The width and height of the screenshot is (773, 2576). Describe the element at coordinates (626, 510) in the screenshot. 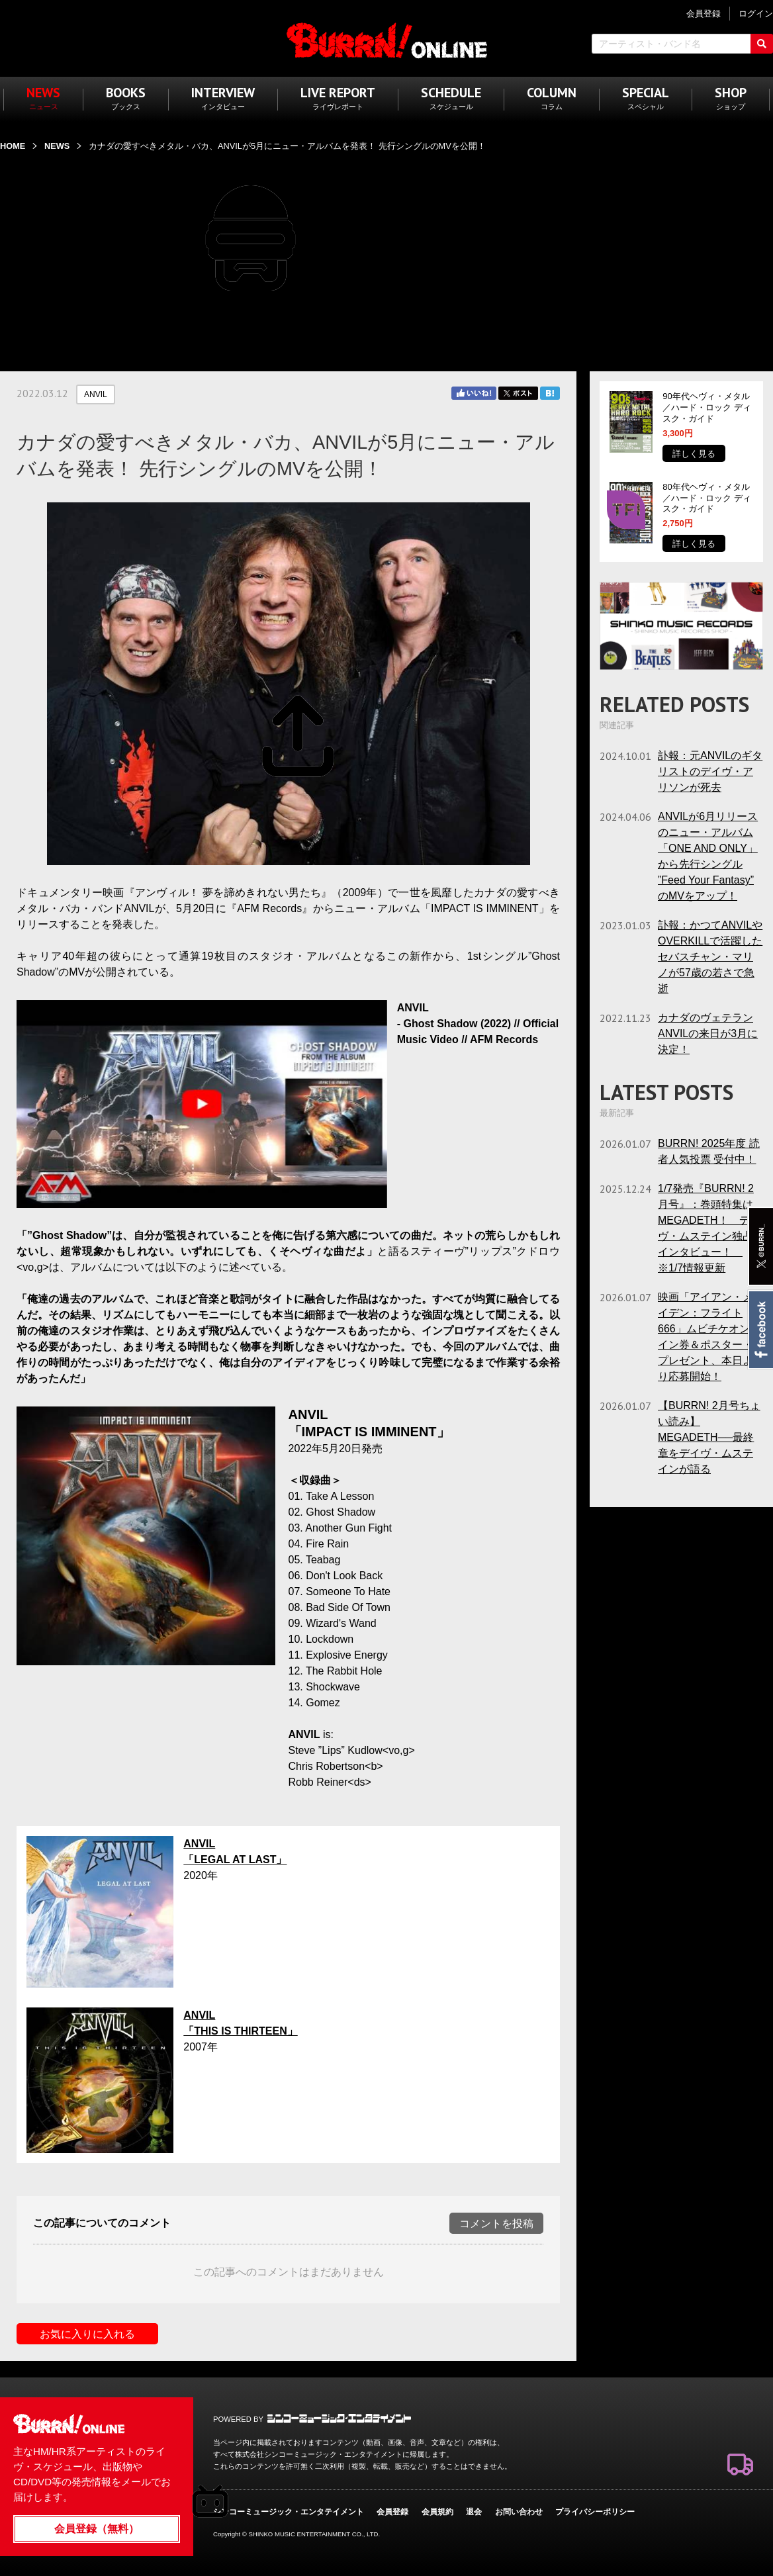

I see `open transport for ireland app or website` at that location.